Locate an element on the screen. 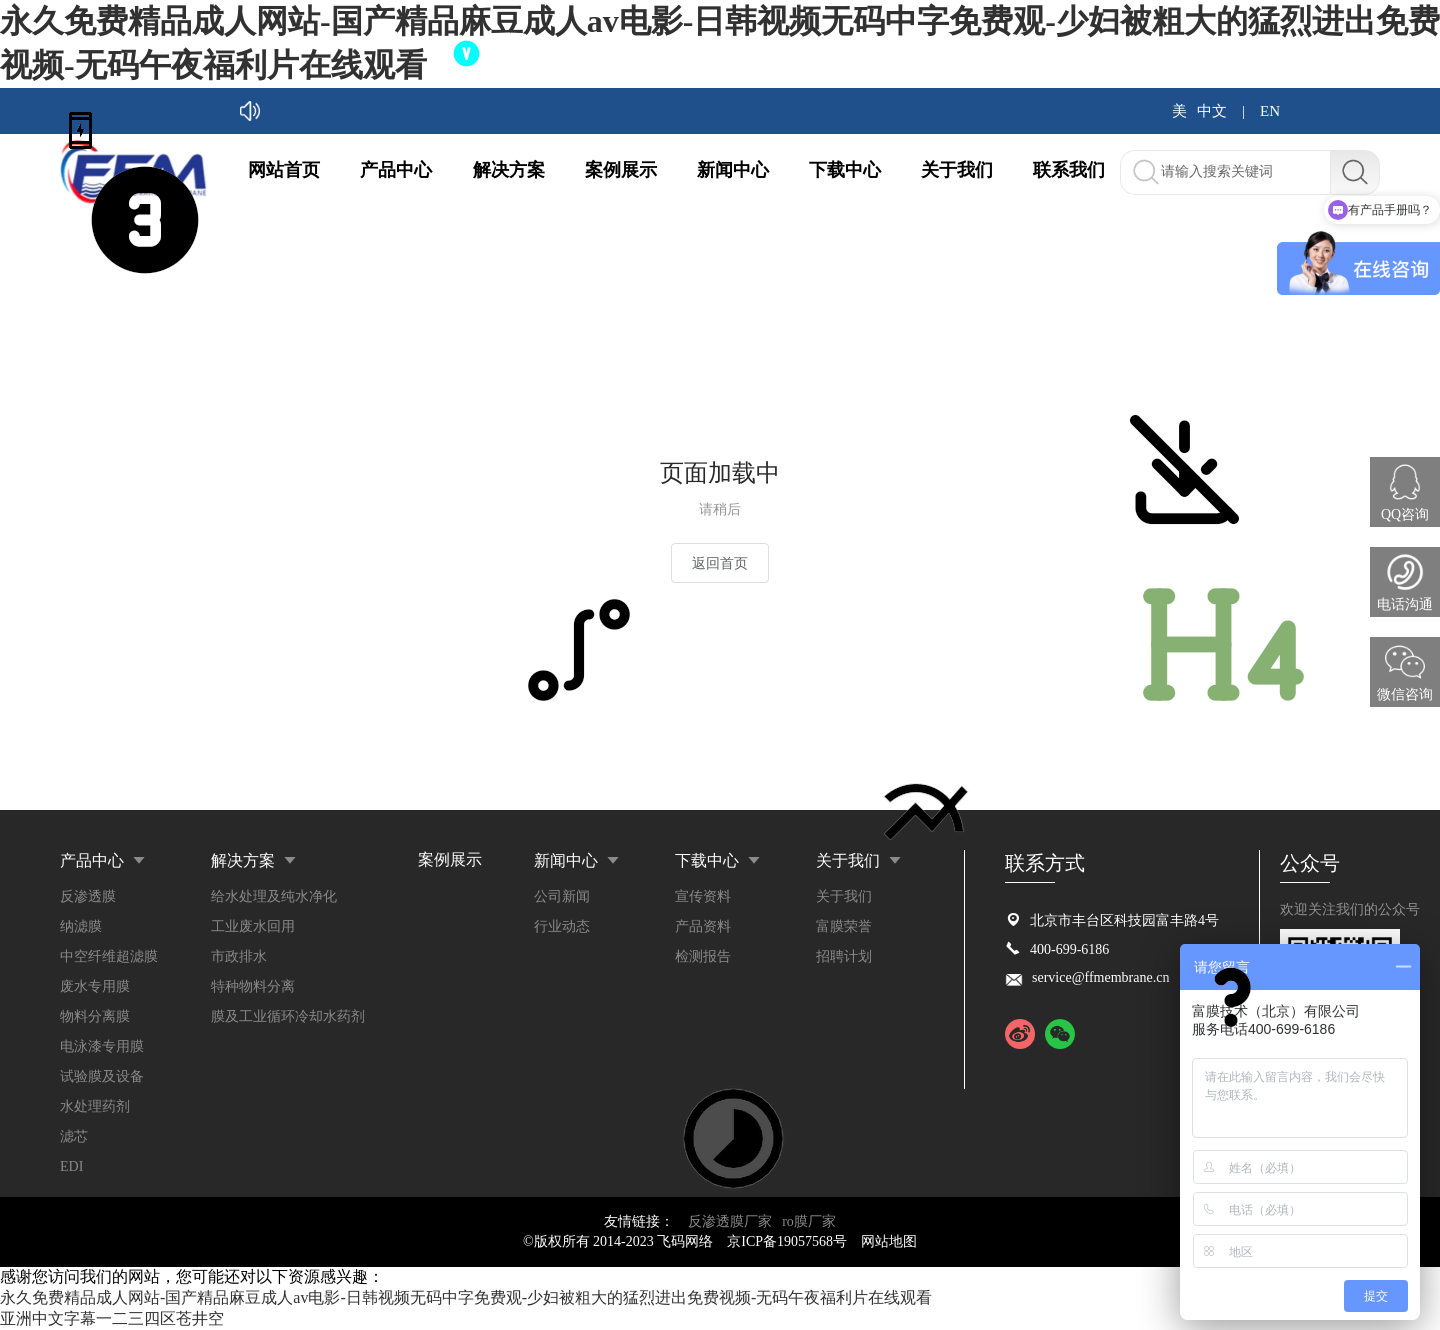 The image size is (1440, 1330). access help or support information is located at coordinates (1231, 994).